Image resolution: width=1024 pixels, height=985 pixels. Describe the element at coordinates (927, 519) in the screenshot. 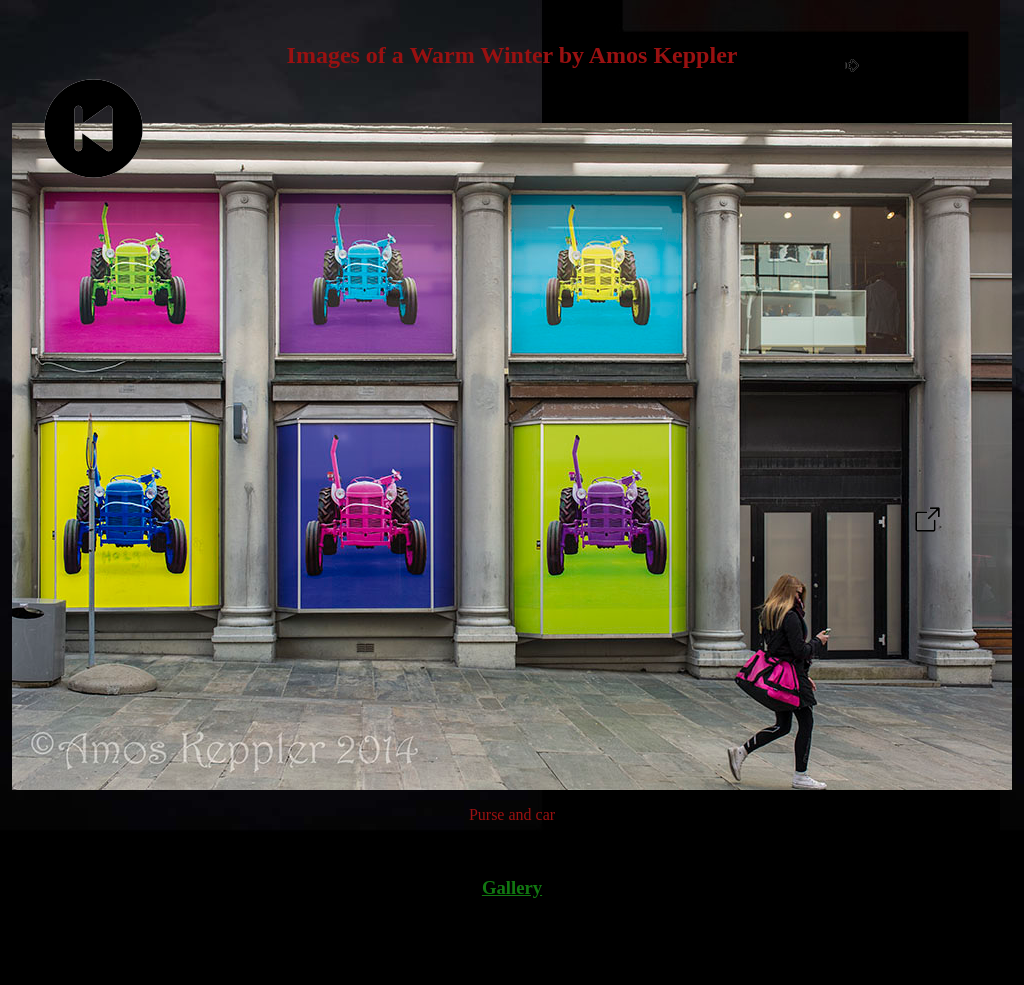

I see `open link in a new window or tab` at that location.